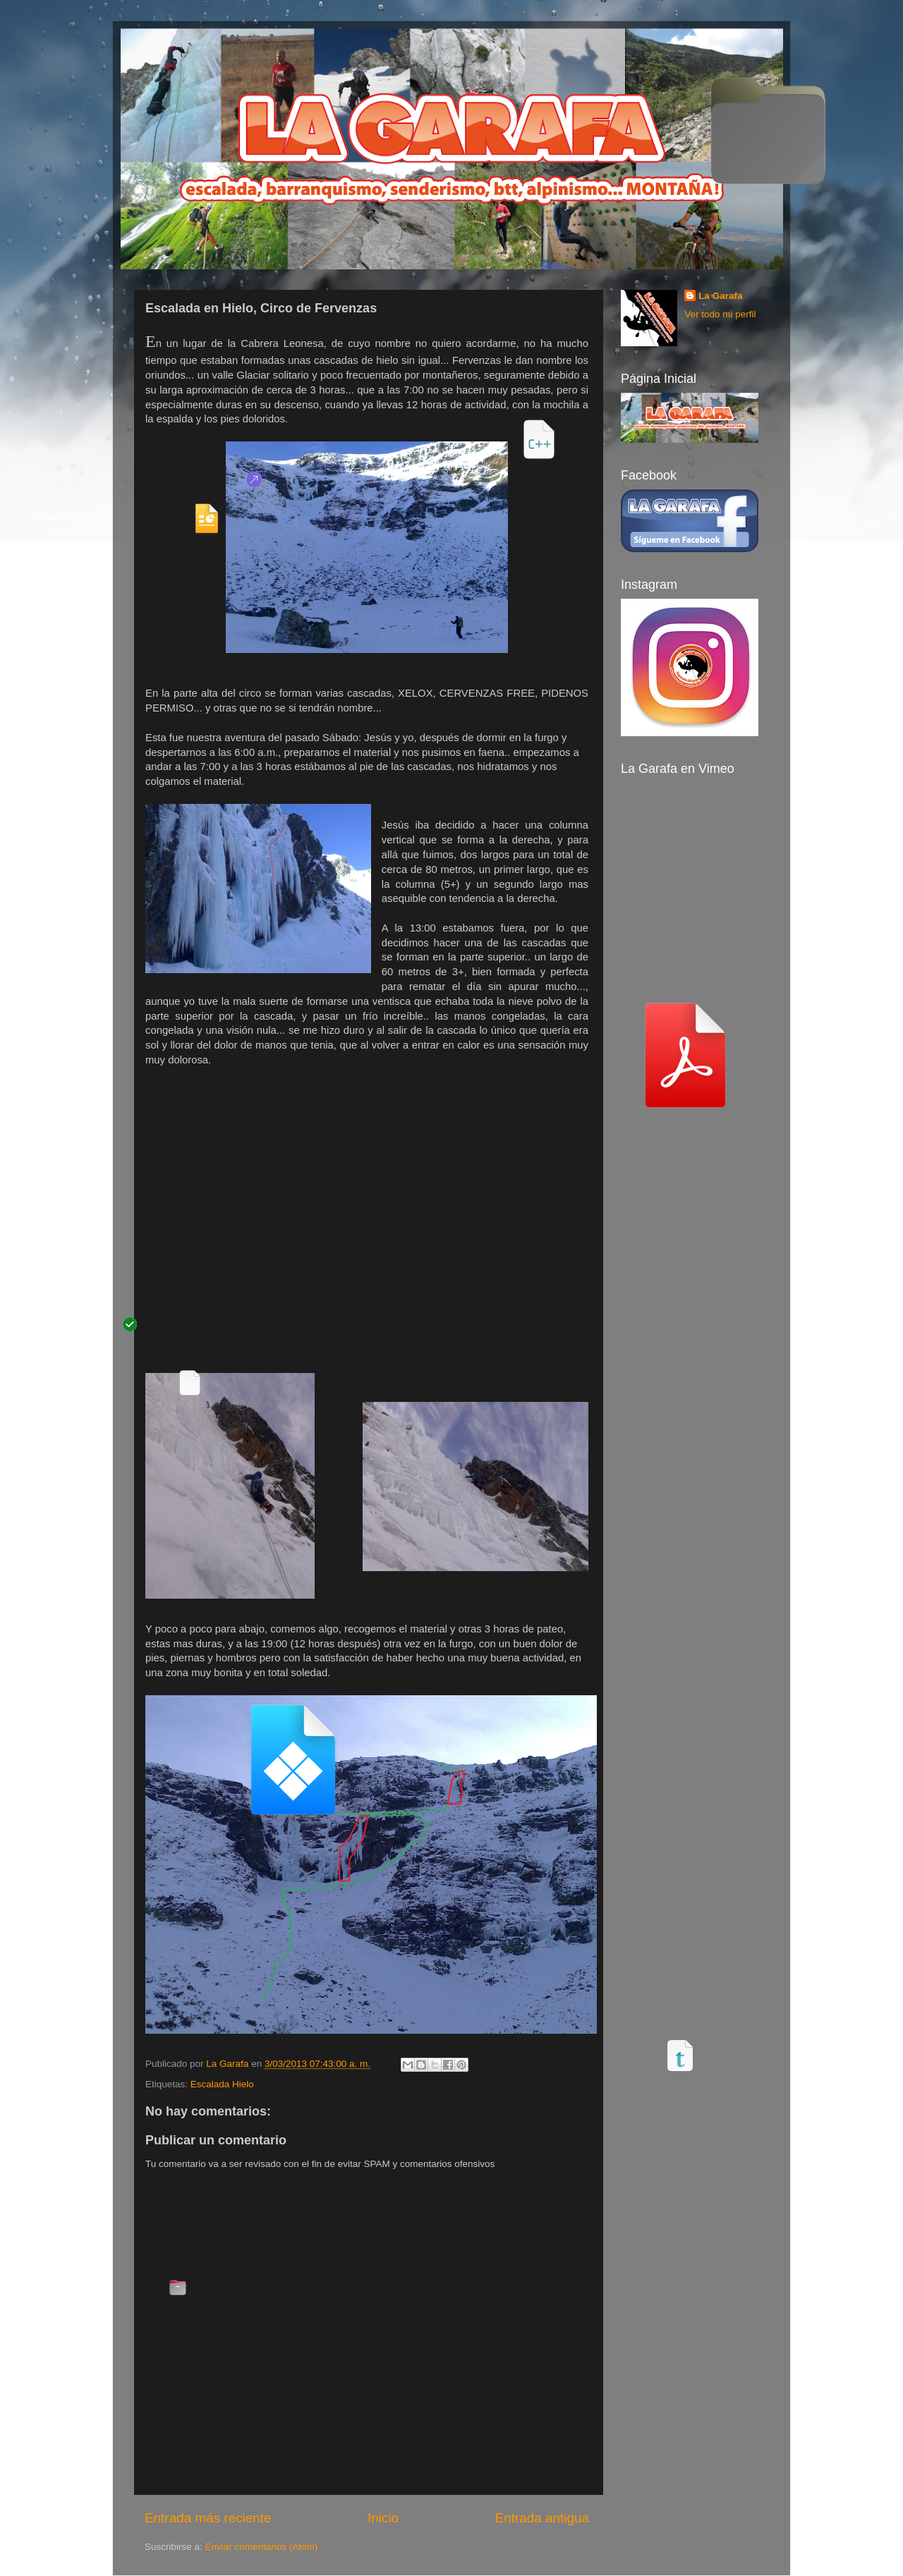 This screenshot has width=903, height=2576. I want to click on indicates a symbolic link or shortcut to another file, so click(254, 480).